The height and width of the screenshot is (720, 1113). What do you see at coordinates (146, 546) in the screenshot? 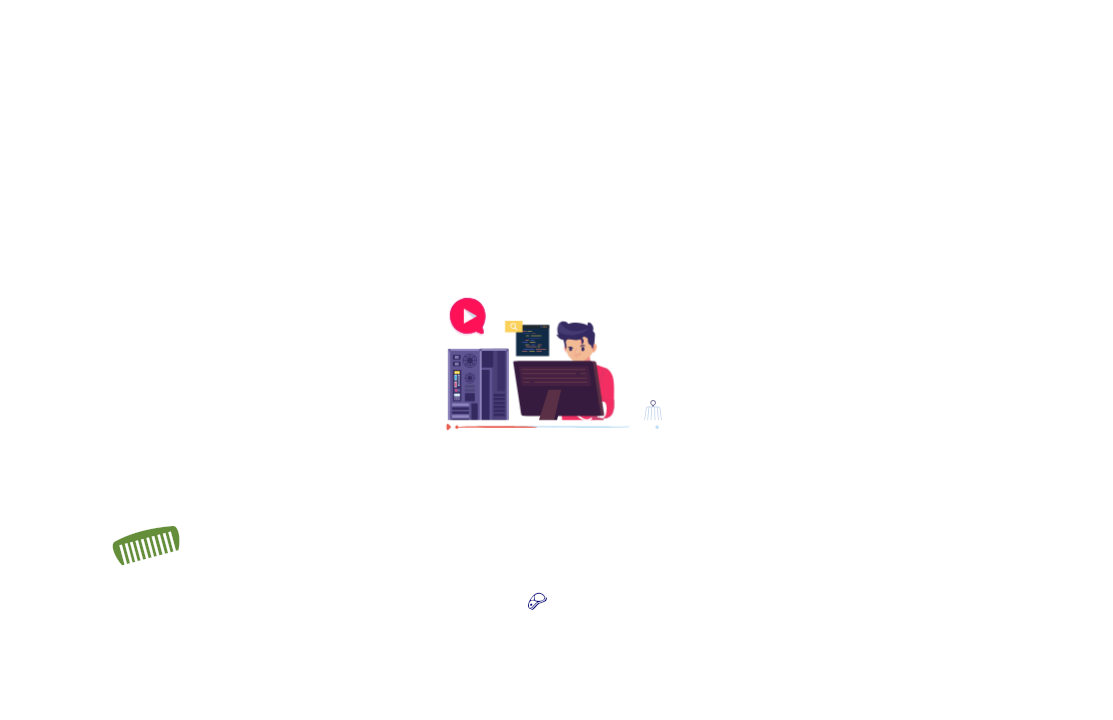
I see `access grooming or personal care settings` at bounding box center [146, 546].